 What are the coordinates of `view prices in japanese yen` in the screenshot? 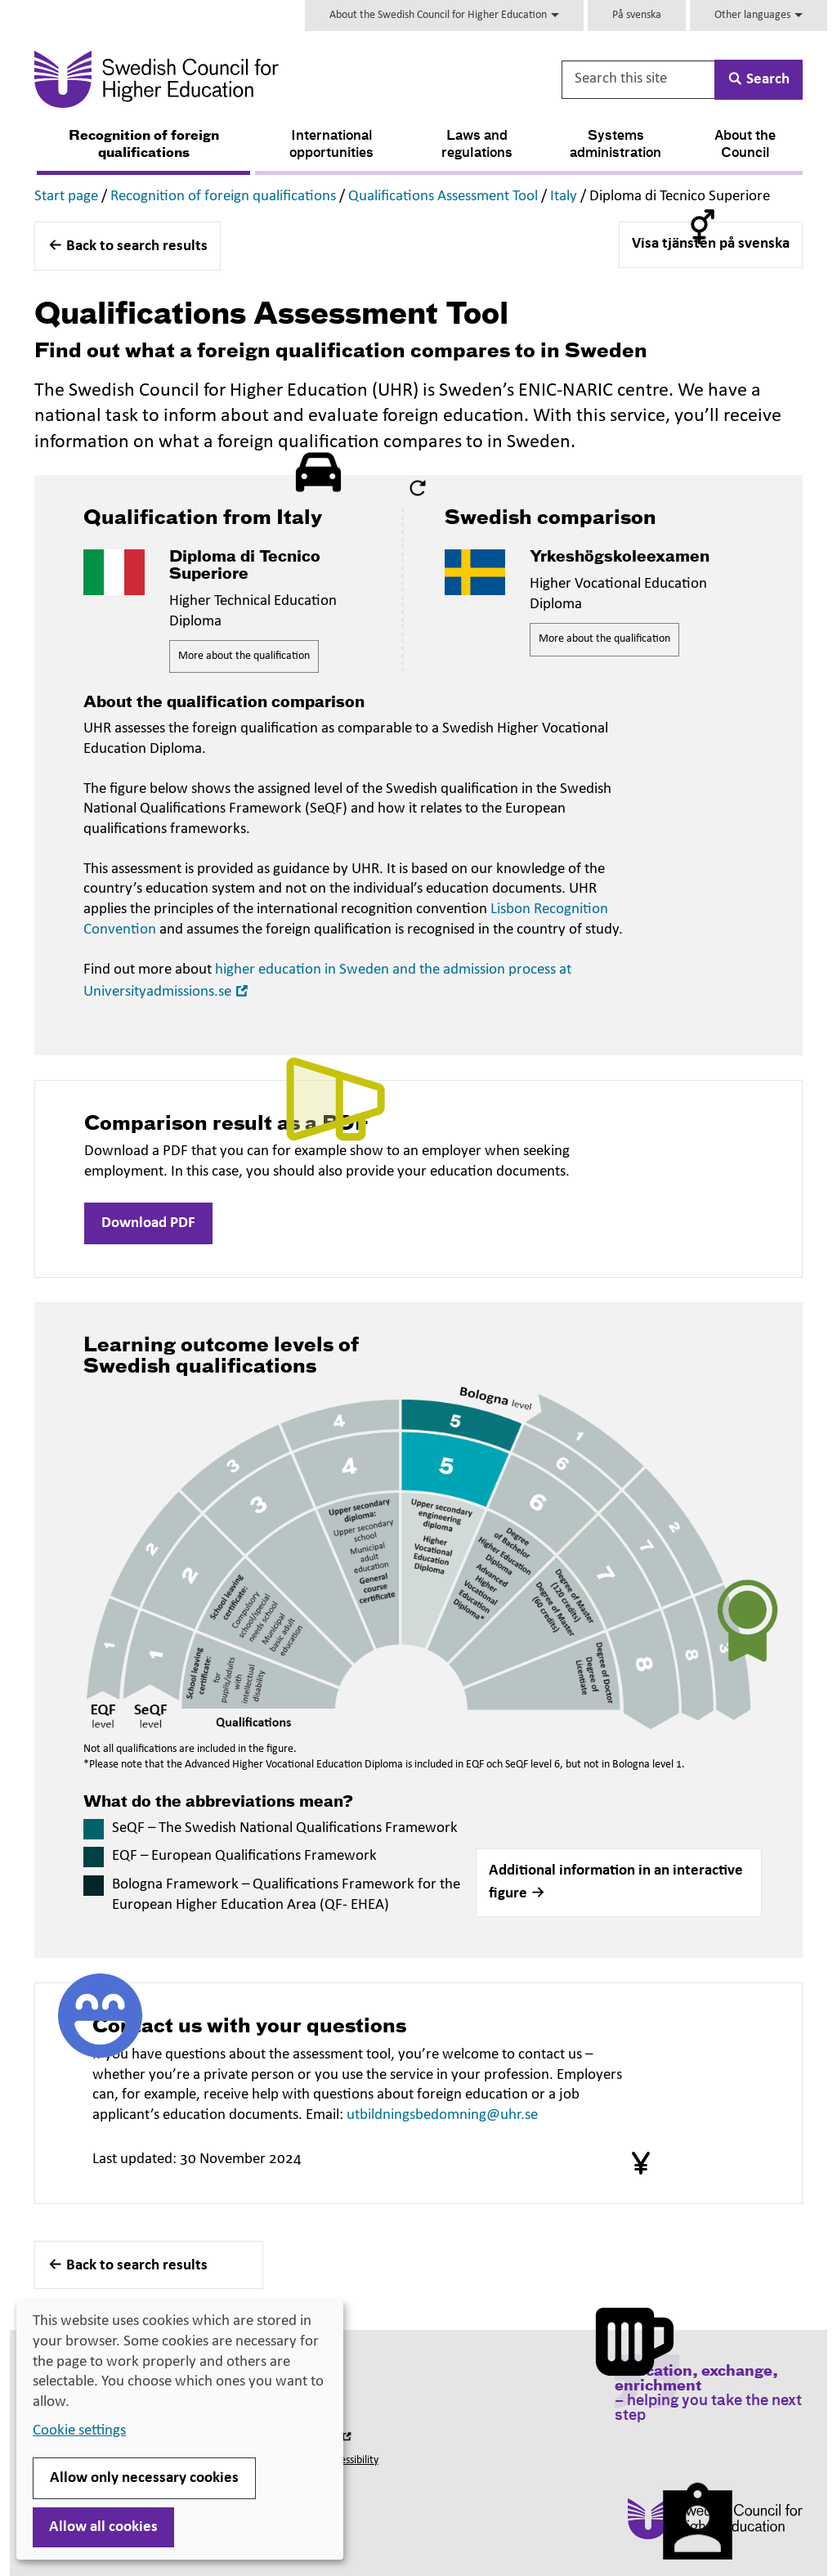 It's located at (641, 2163).